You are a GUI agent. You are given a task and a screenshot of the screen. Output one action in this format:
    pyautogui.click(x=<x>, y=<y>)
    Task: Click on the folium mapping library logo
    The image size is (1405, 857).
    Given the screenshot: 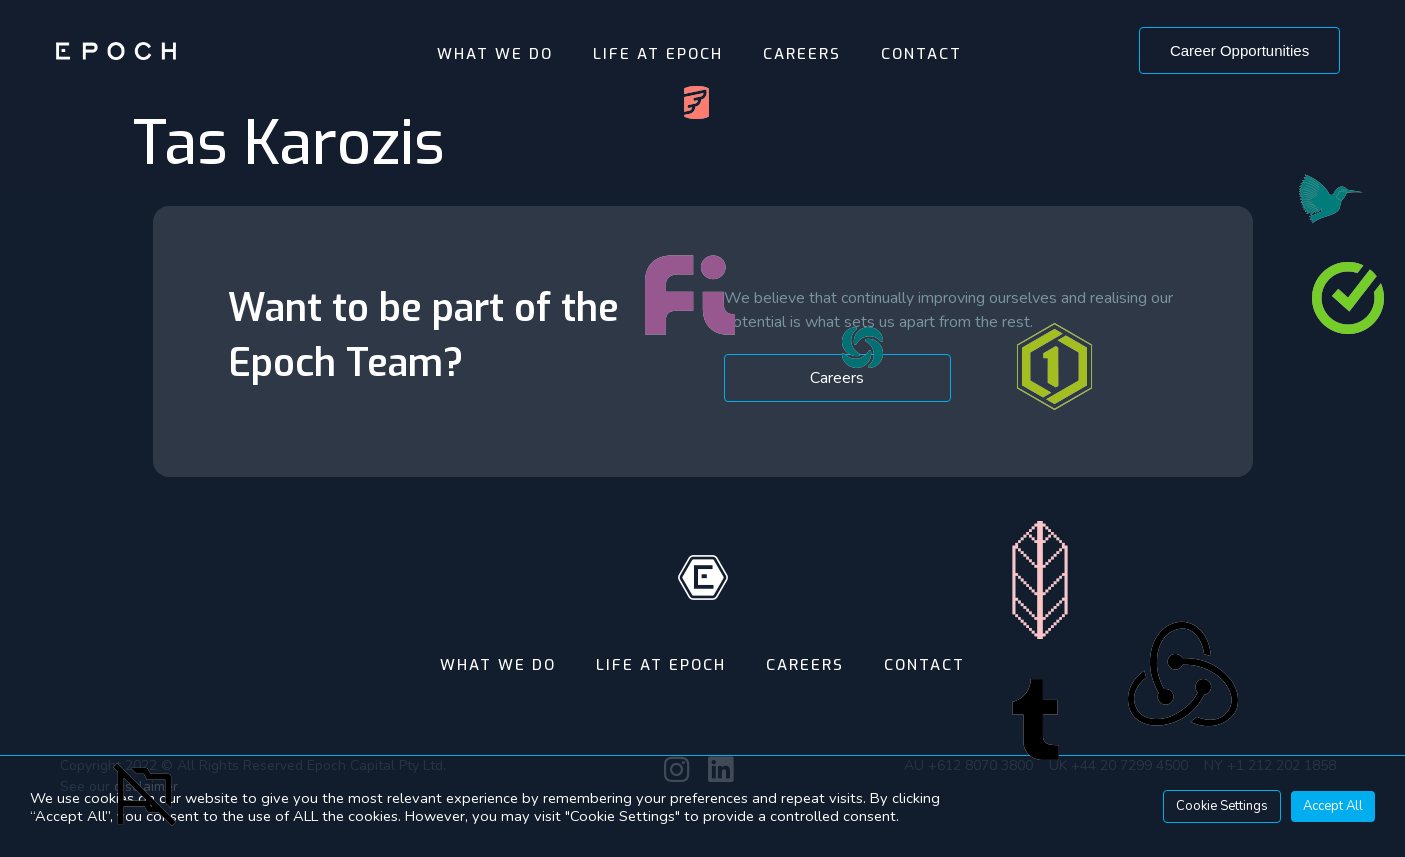 What is the action you would take?
    pyautogui.click(x=1040, y=580)
    